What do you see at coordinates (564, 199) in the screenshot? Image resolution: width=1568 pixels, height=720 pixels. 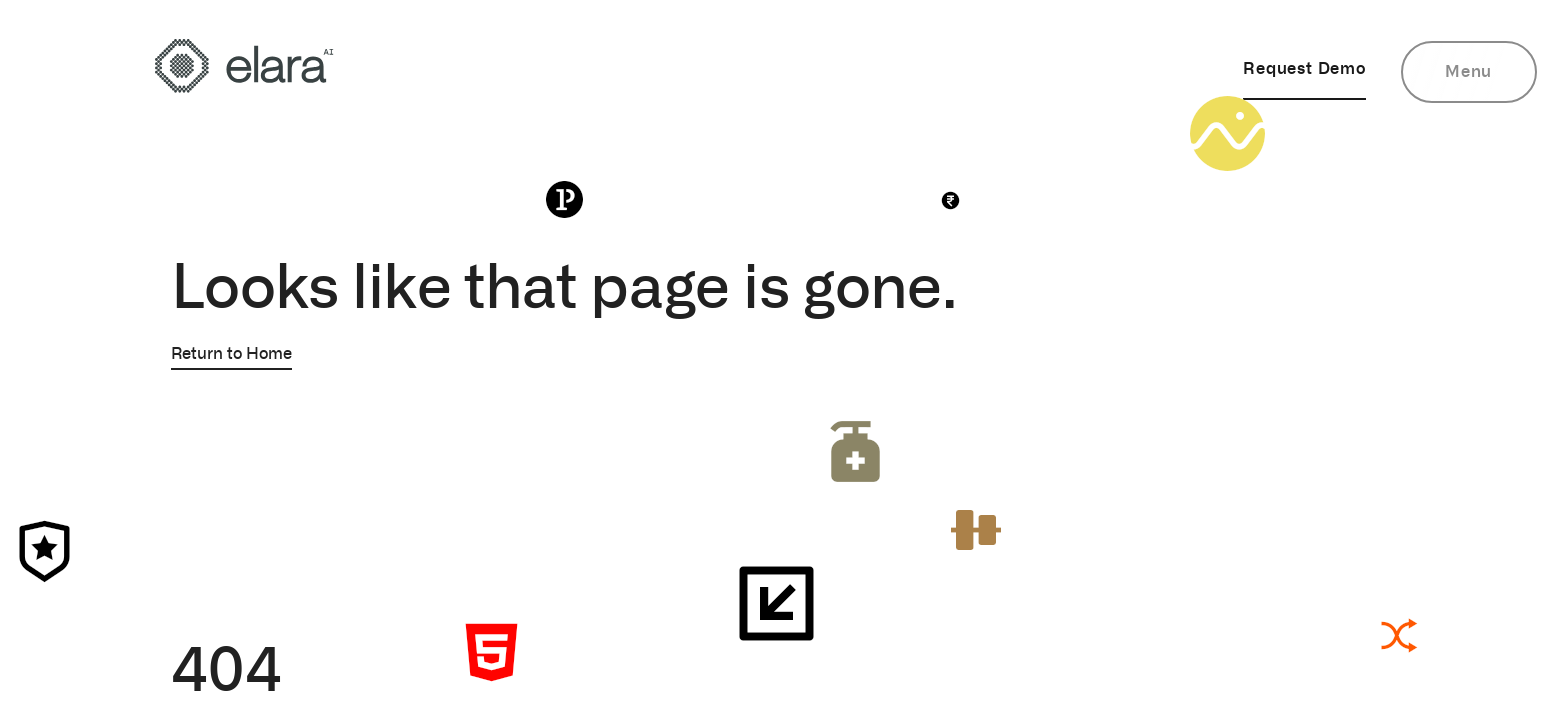 I see `Processing Foundation logo` at bounding box center [564, 199].